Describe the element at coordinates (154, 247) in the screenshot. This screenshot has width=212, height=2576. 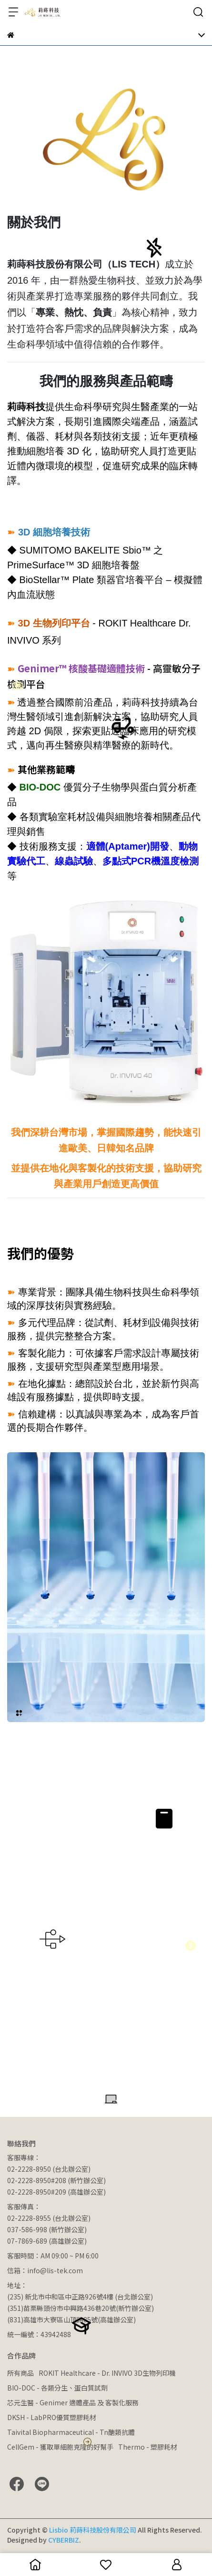
I see `disable flash or lightning mode` at that location.